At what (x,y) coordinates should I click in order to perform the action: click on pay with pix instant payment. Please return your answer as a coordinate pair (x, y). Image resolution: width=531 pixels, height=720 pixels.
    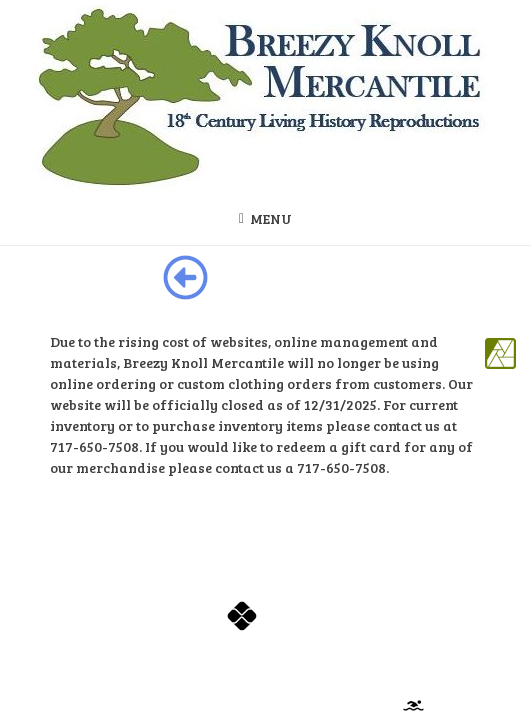
    Looking at the image, I should click on (242, 616).